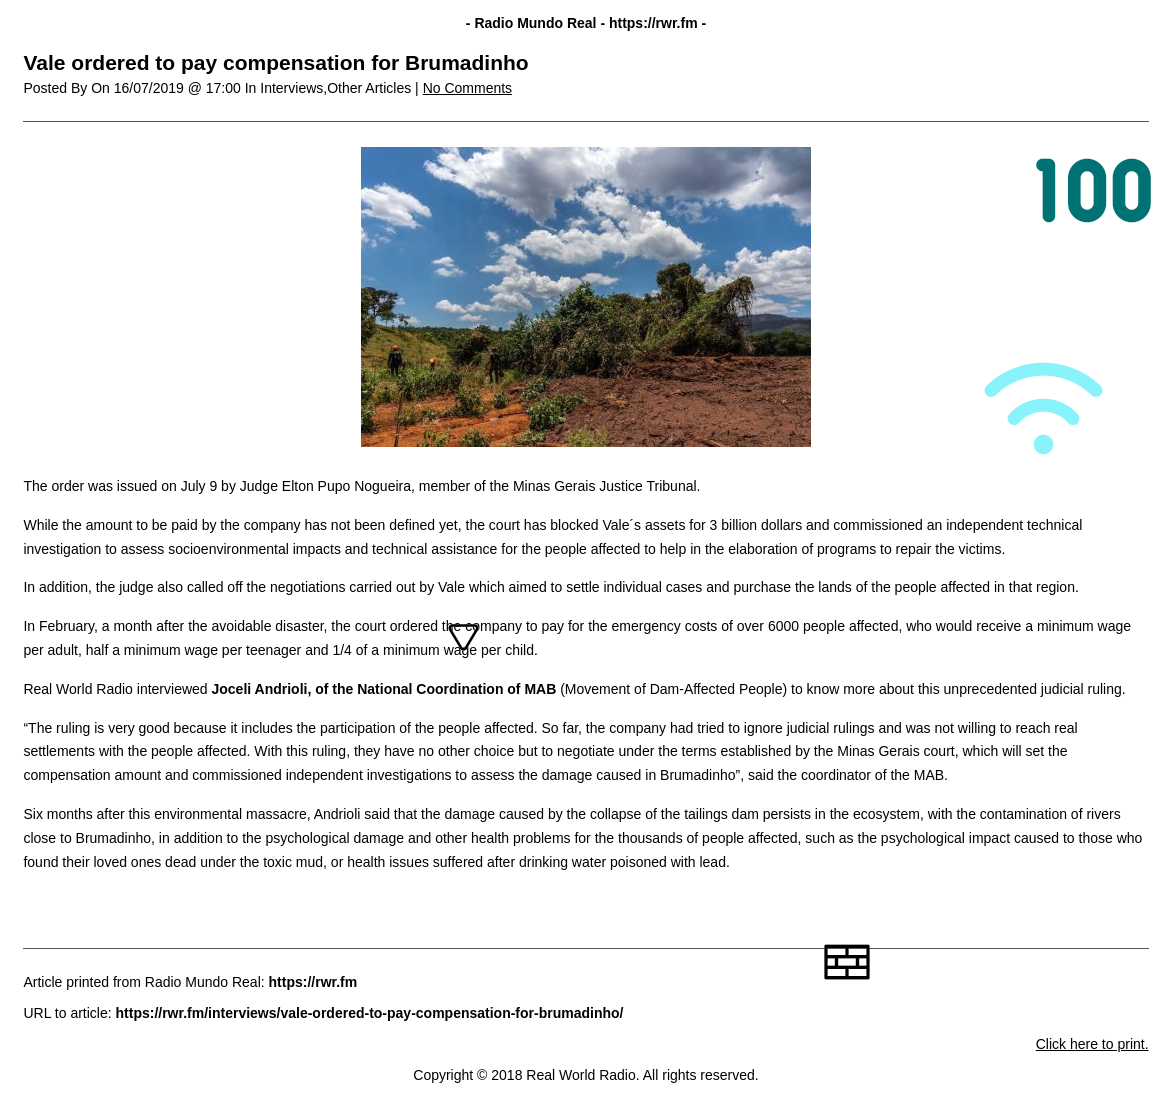  I want to click on indicates a perfect score or 100% completion, so click(1093, 190).